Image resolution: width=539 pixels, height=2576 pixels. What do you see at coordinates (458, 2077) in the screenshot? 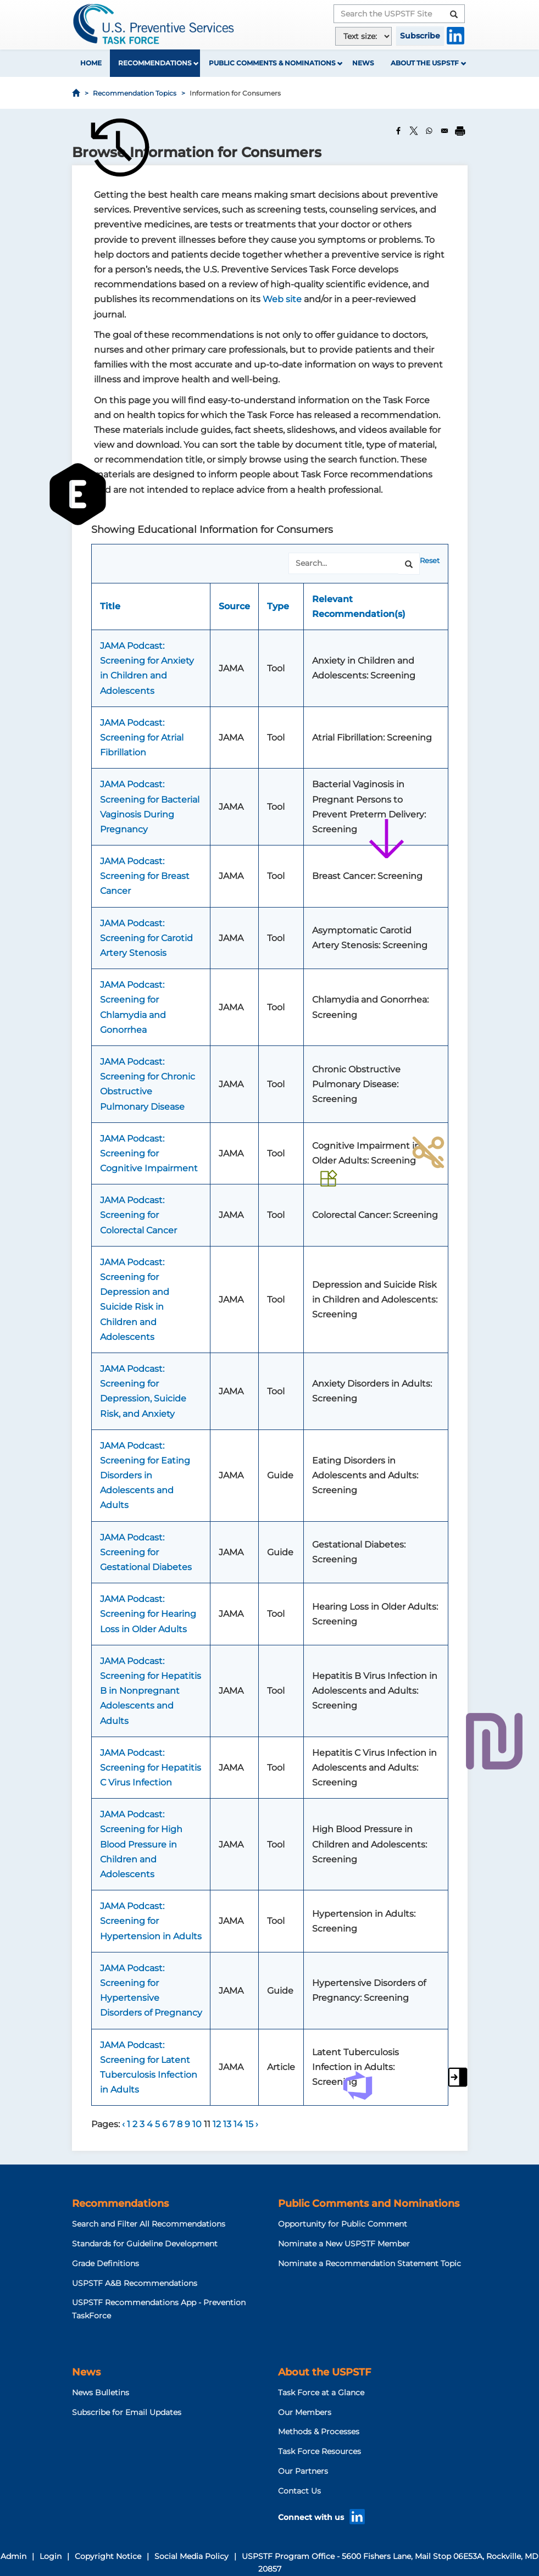
I see `dock panel to the right side of the editor` at bounding box center [458, 2077].